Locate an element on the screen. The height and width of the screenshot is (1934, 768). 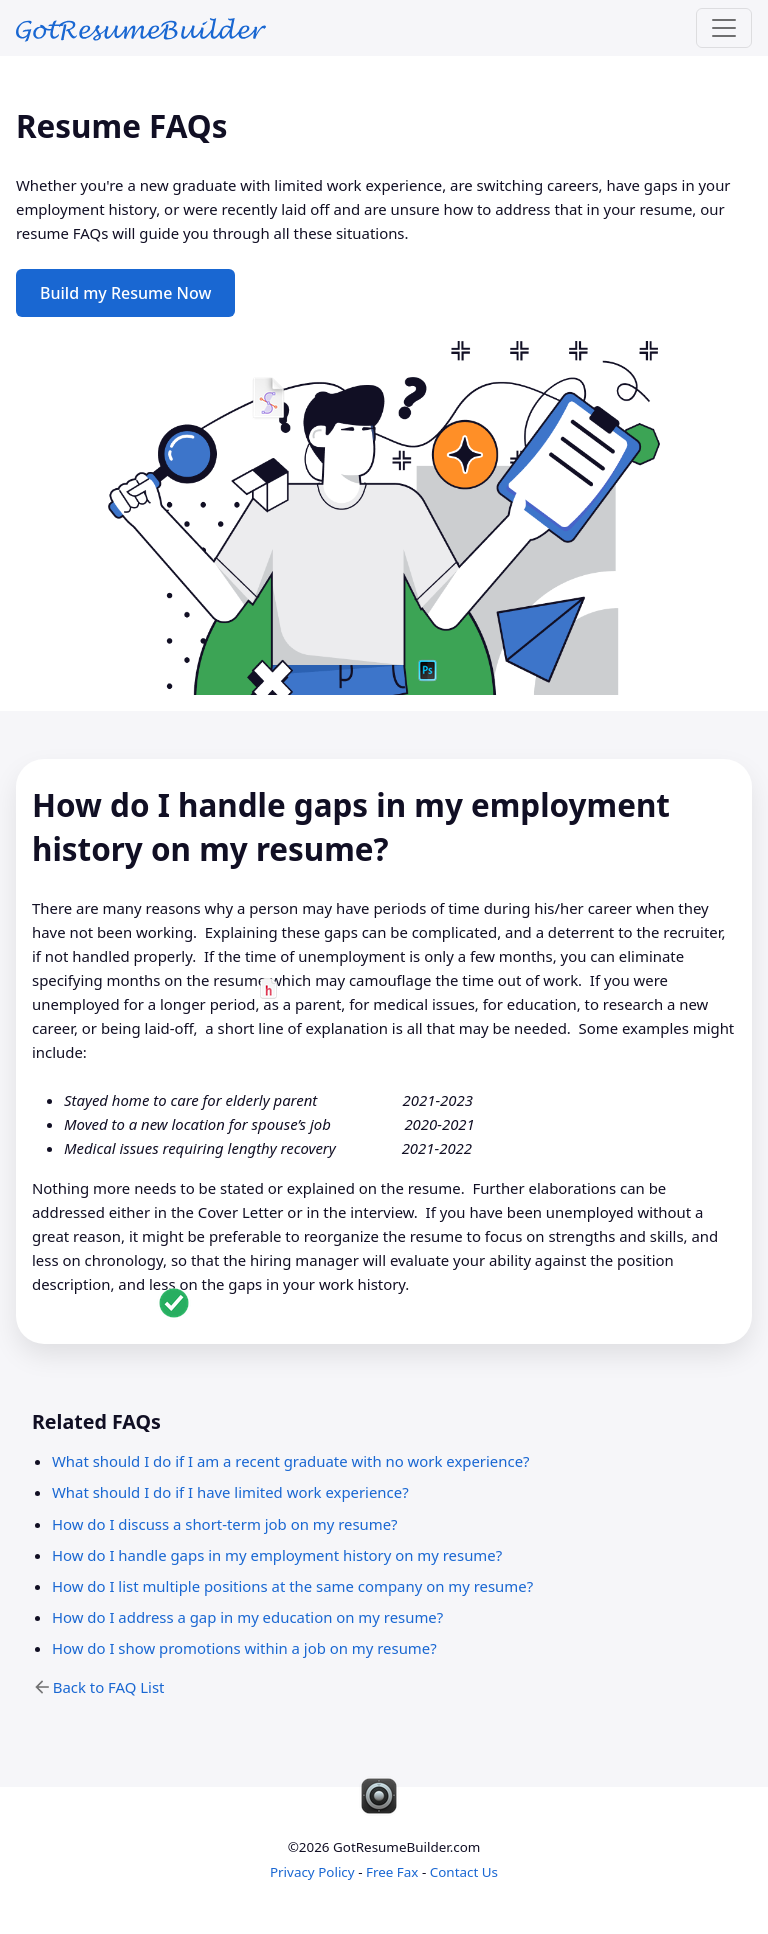
c/c++ header file is located at coordinates (268, 988).